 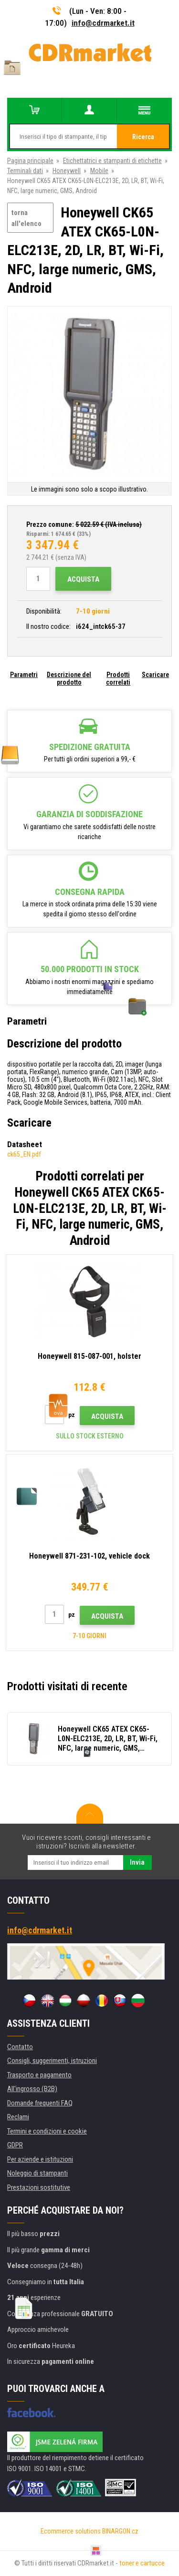 What do you see at coordinates (12, 68) in the screenshot?
I see `access your templates folder` at bounding box center [12, 68].